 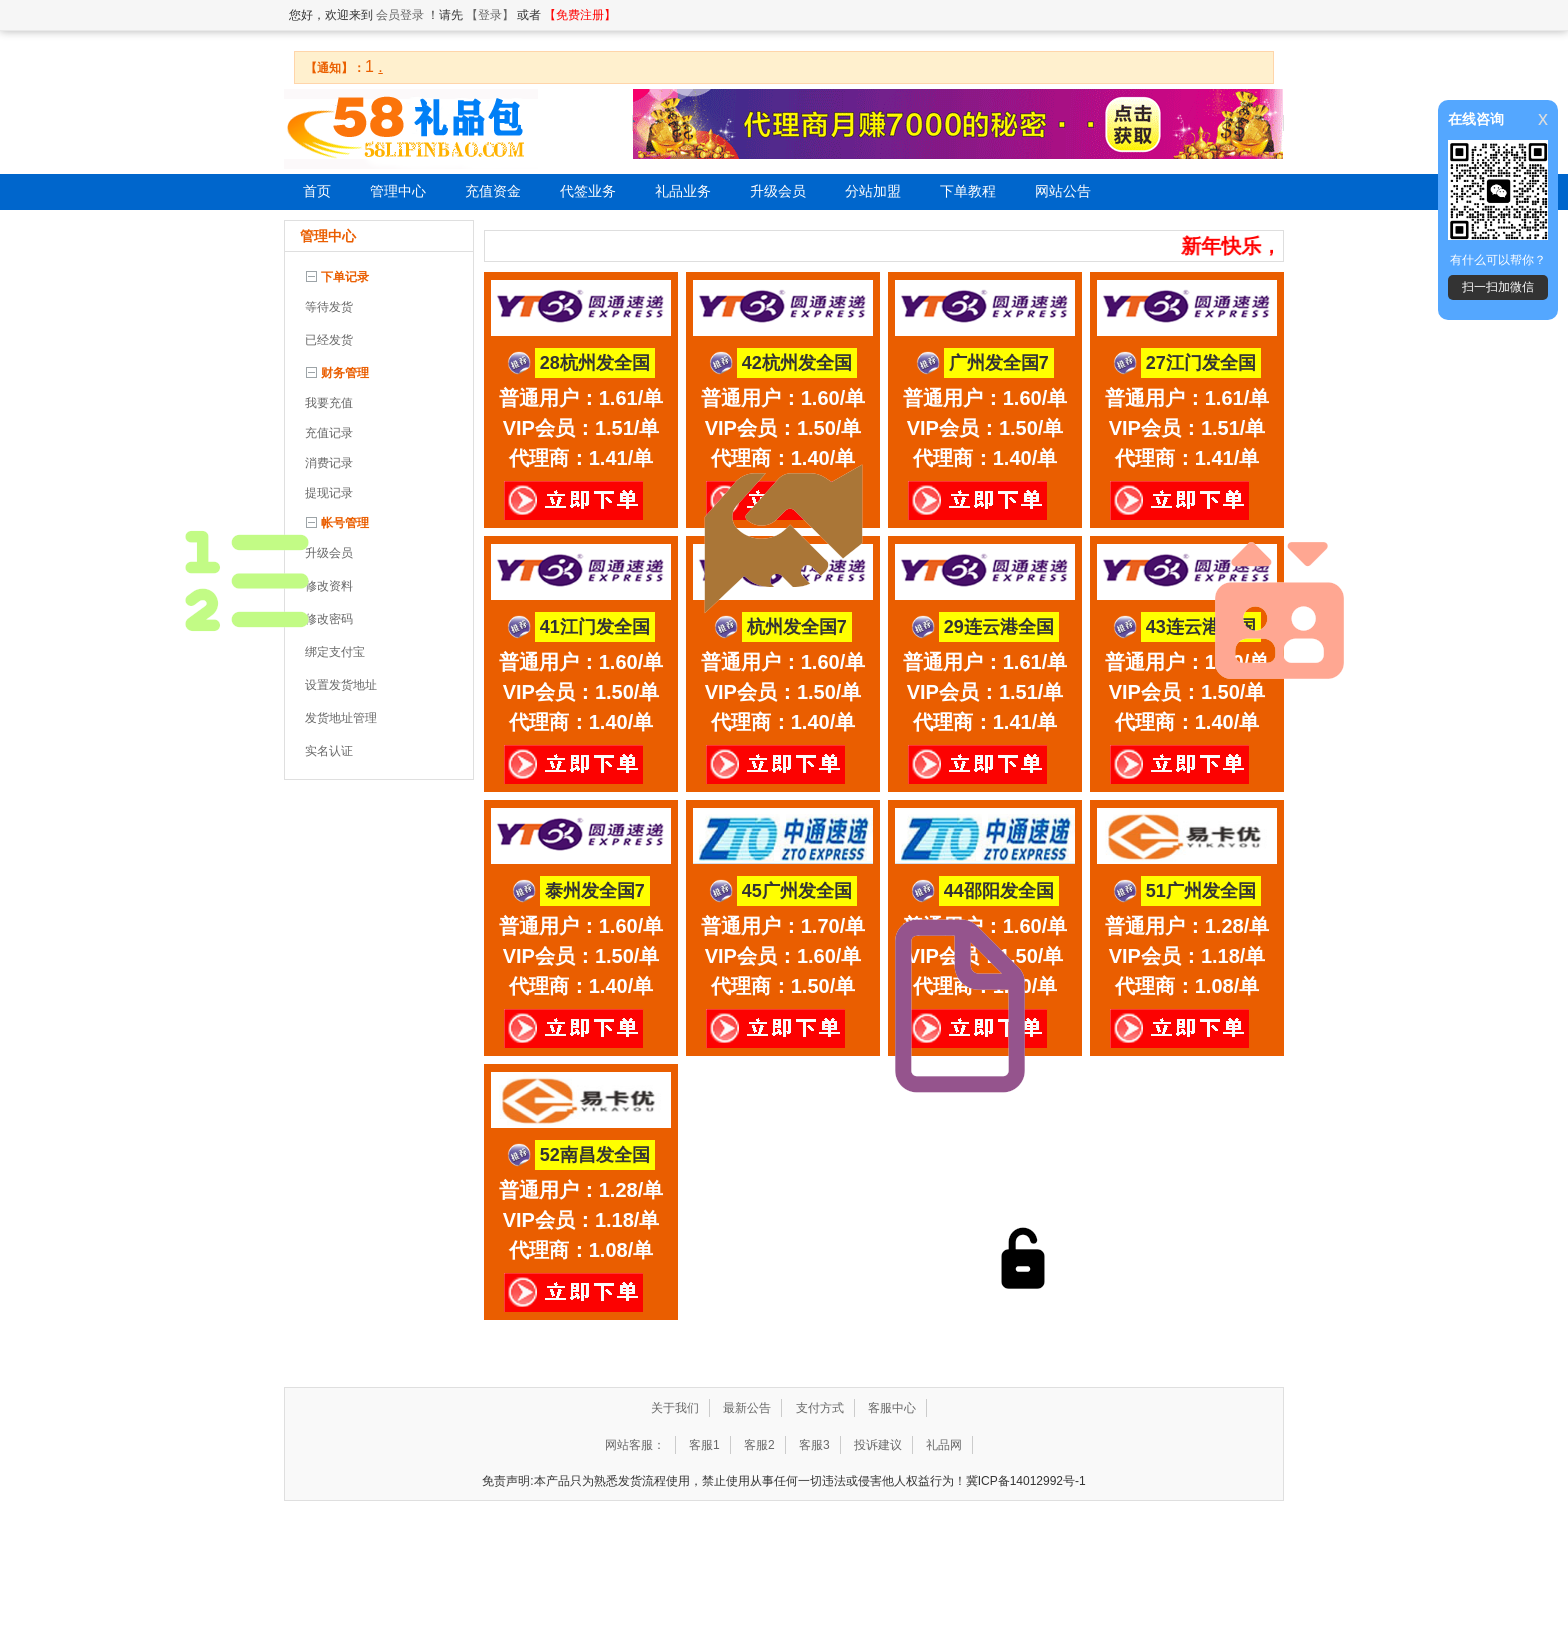 I want to click on unlock a secured item or account, so click(x=1023, y=1260).